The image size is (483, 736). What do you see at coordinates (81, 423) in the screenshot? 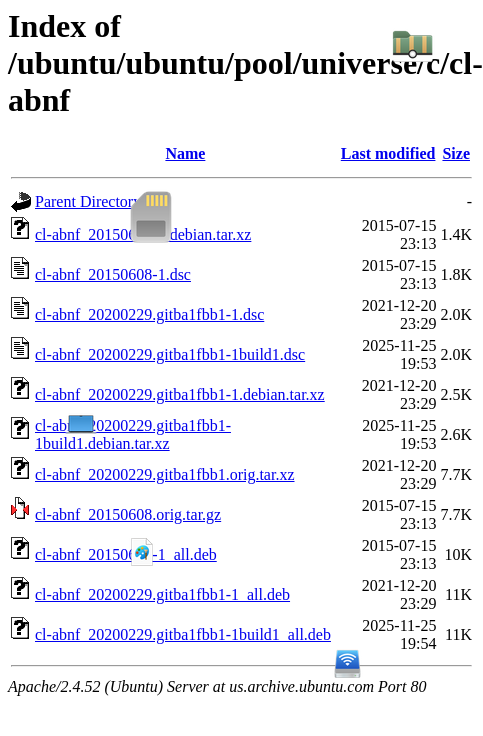
I see `represents a MacBook Air 15" device in system settings` at bounding box center [81, 423].